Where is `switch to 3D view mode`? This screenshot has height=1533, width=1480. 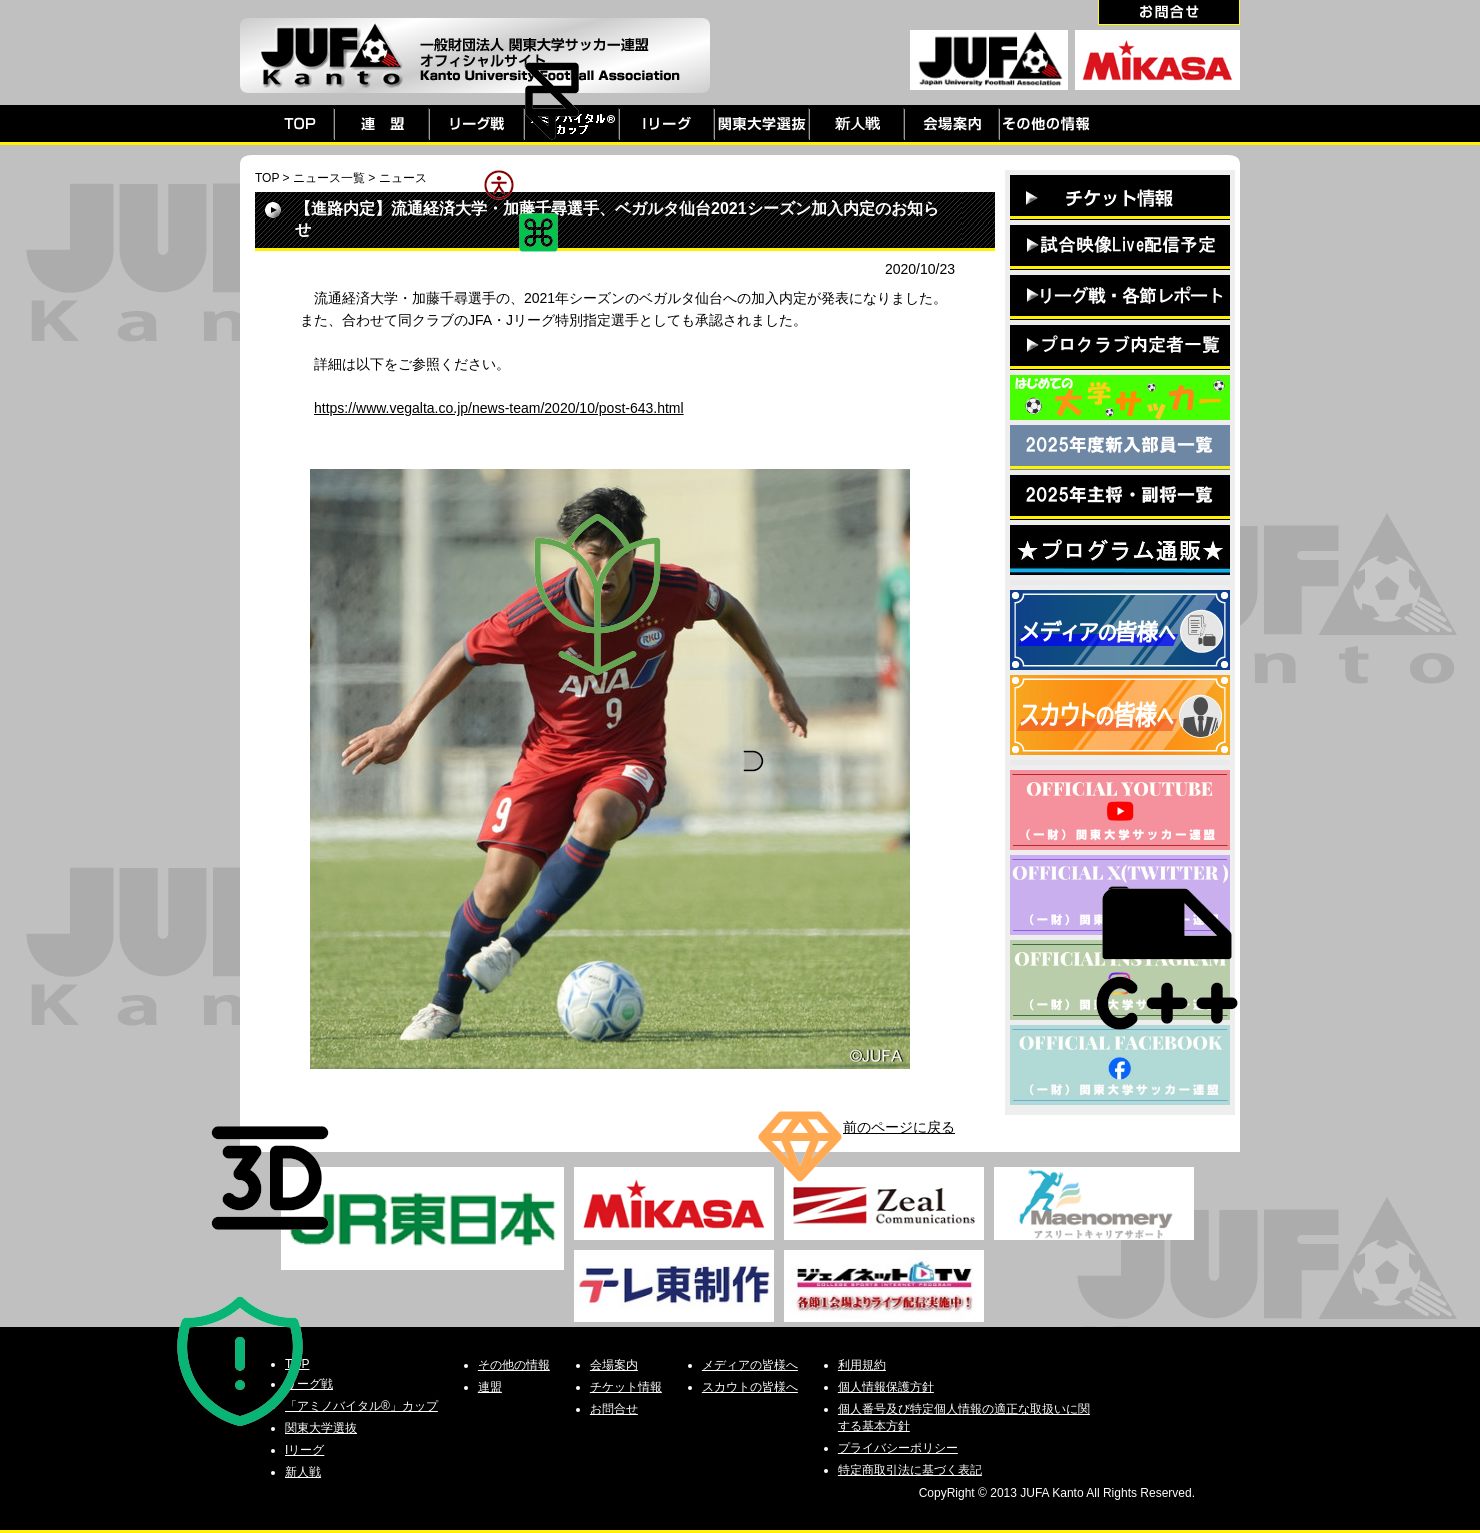
switch to 3D view mode is located at coordinates (270, 1178).